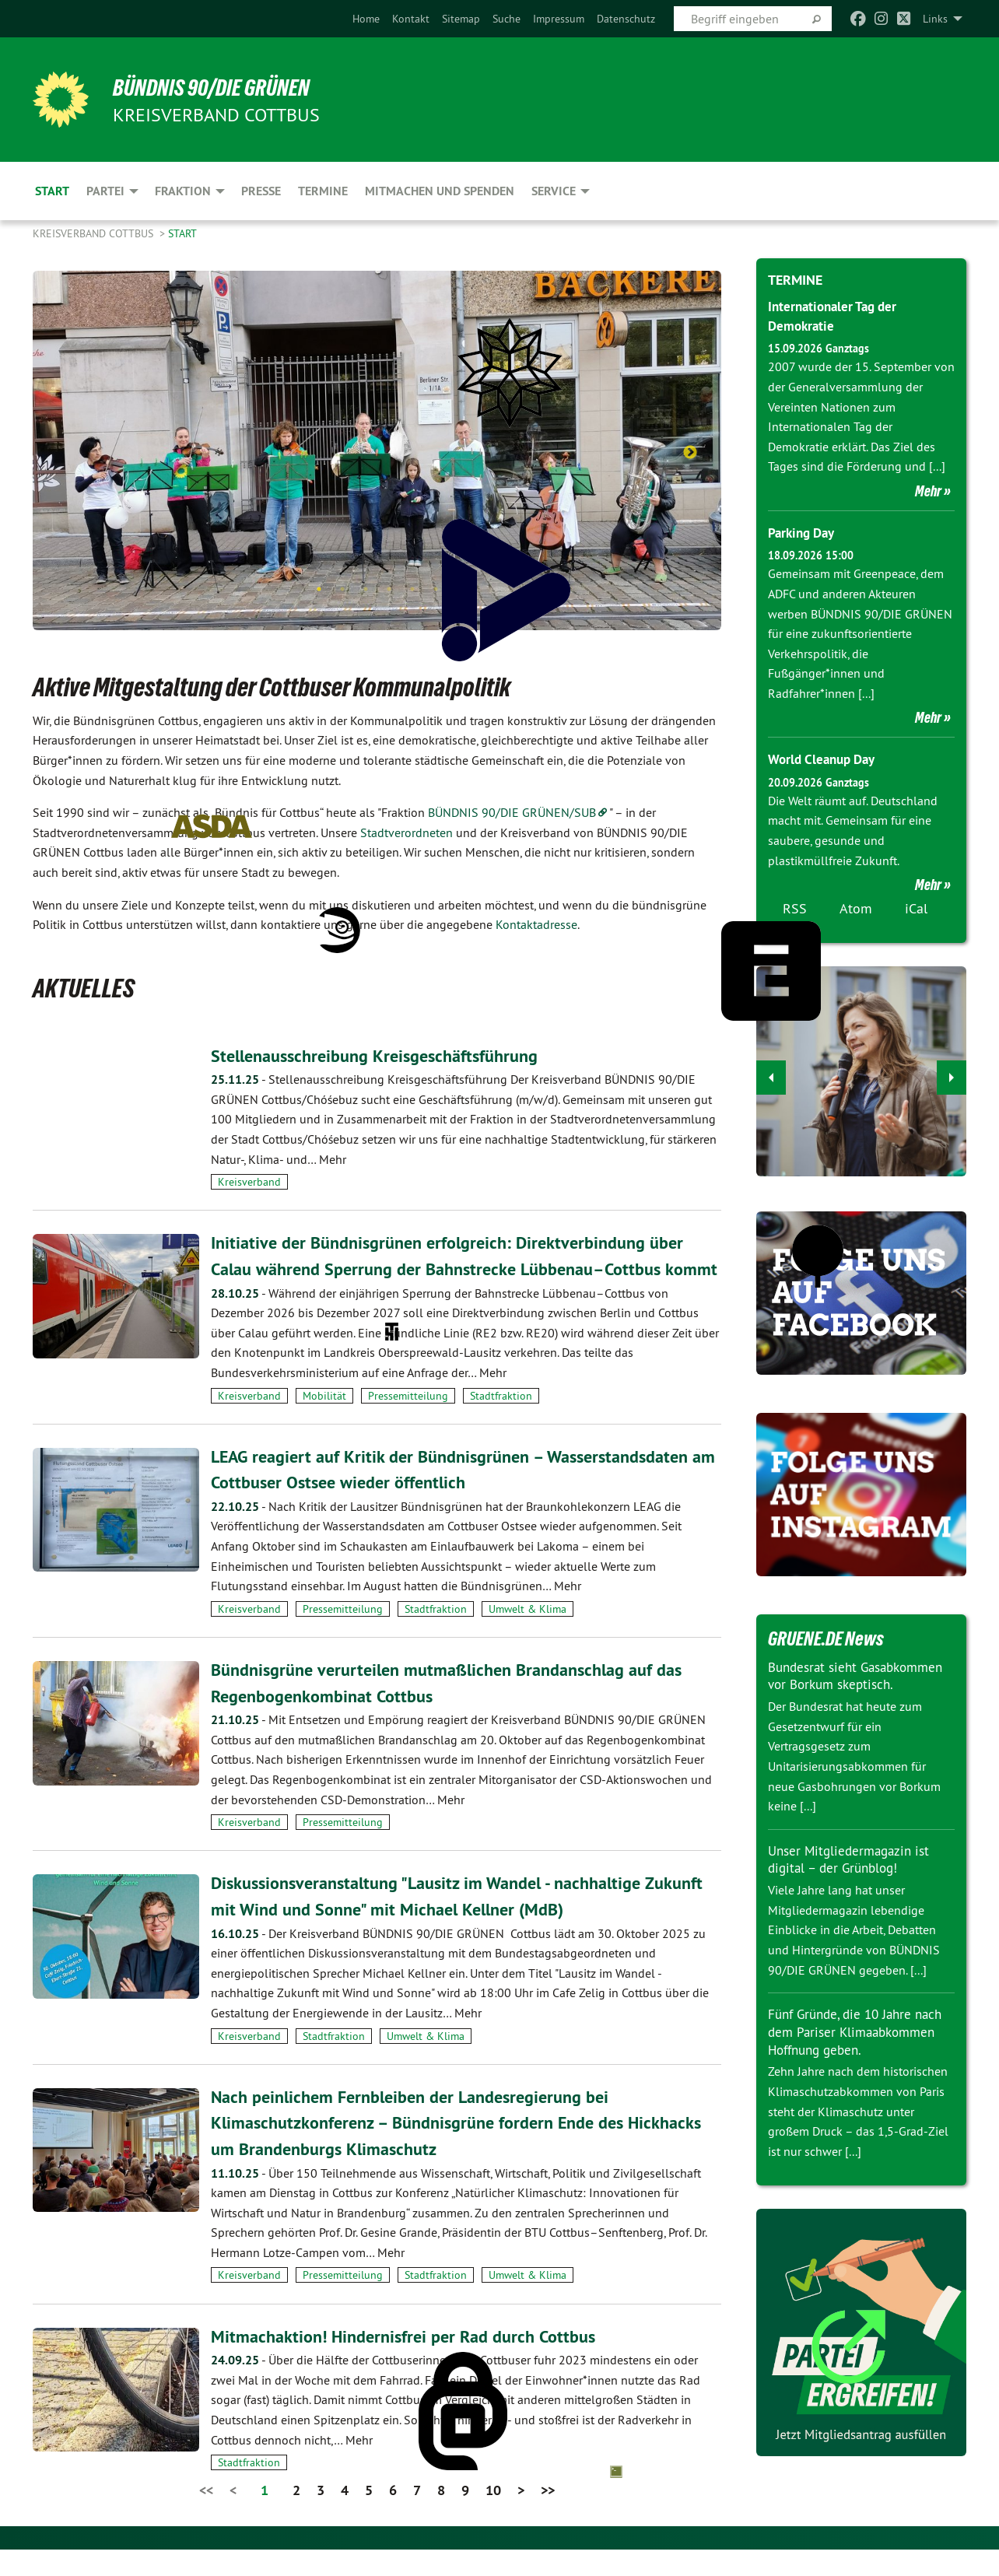 The image size is (999, 2576). I want to click on mark a location on the map, so click(818, 1253).